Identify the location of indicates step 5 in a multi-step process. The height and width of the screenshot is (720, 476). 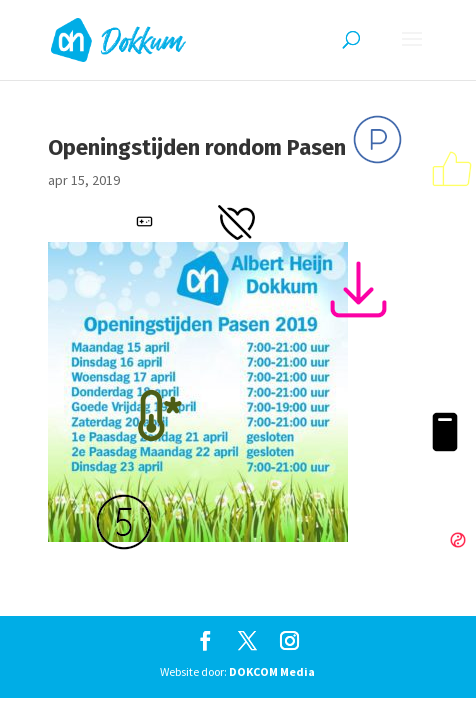
(124, 522).